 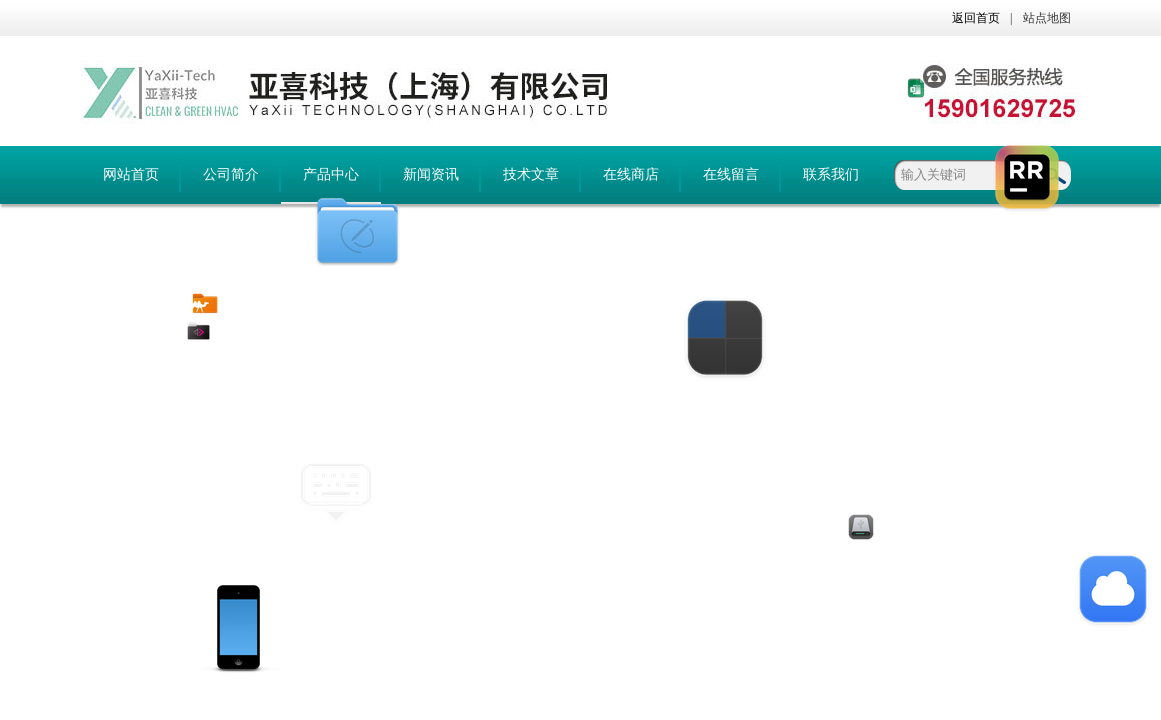 What do you see at coordinates (1113, 589) in the screenshot?
I see `access cloud storage or services` at bounding box center [1113, 589].